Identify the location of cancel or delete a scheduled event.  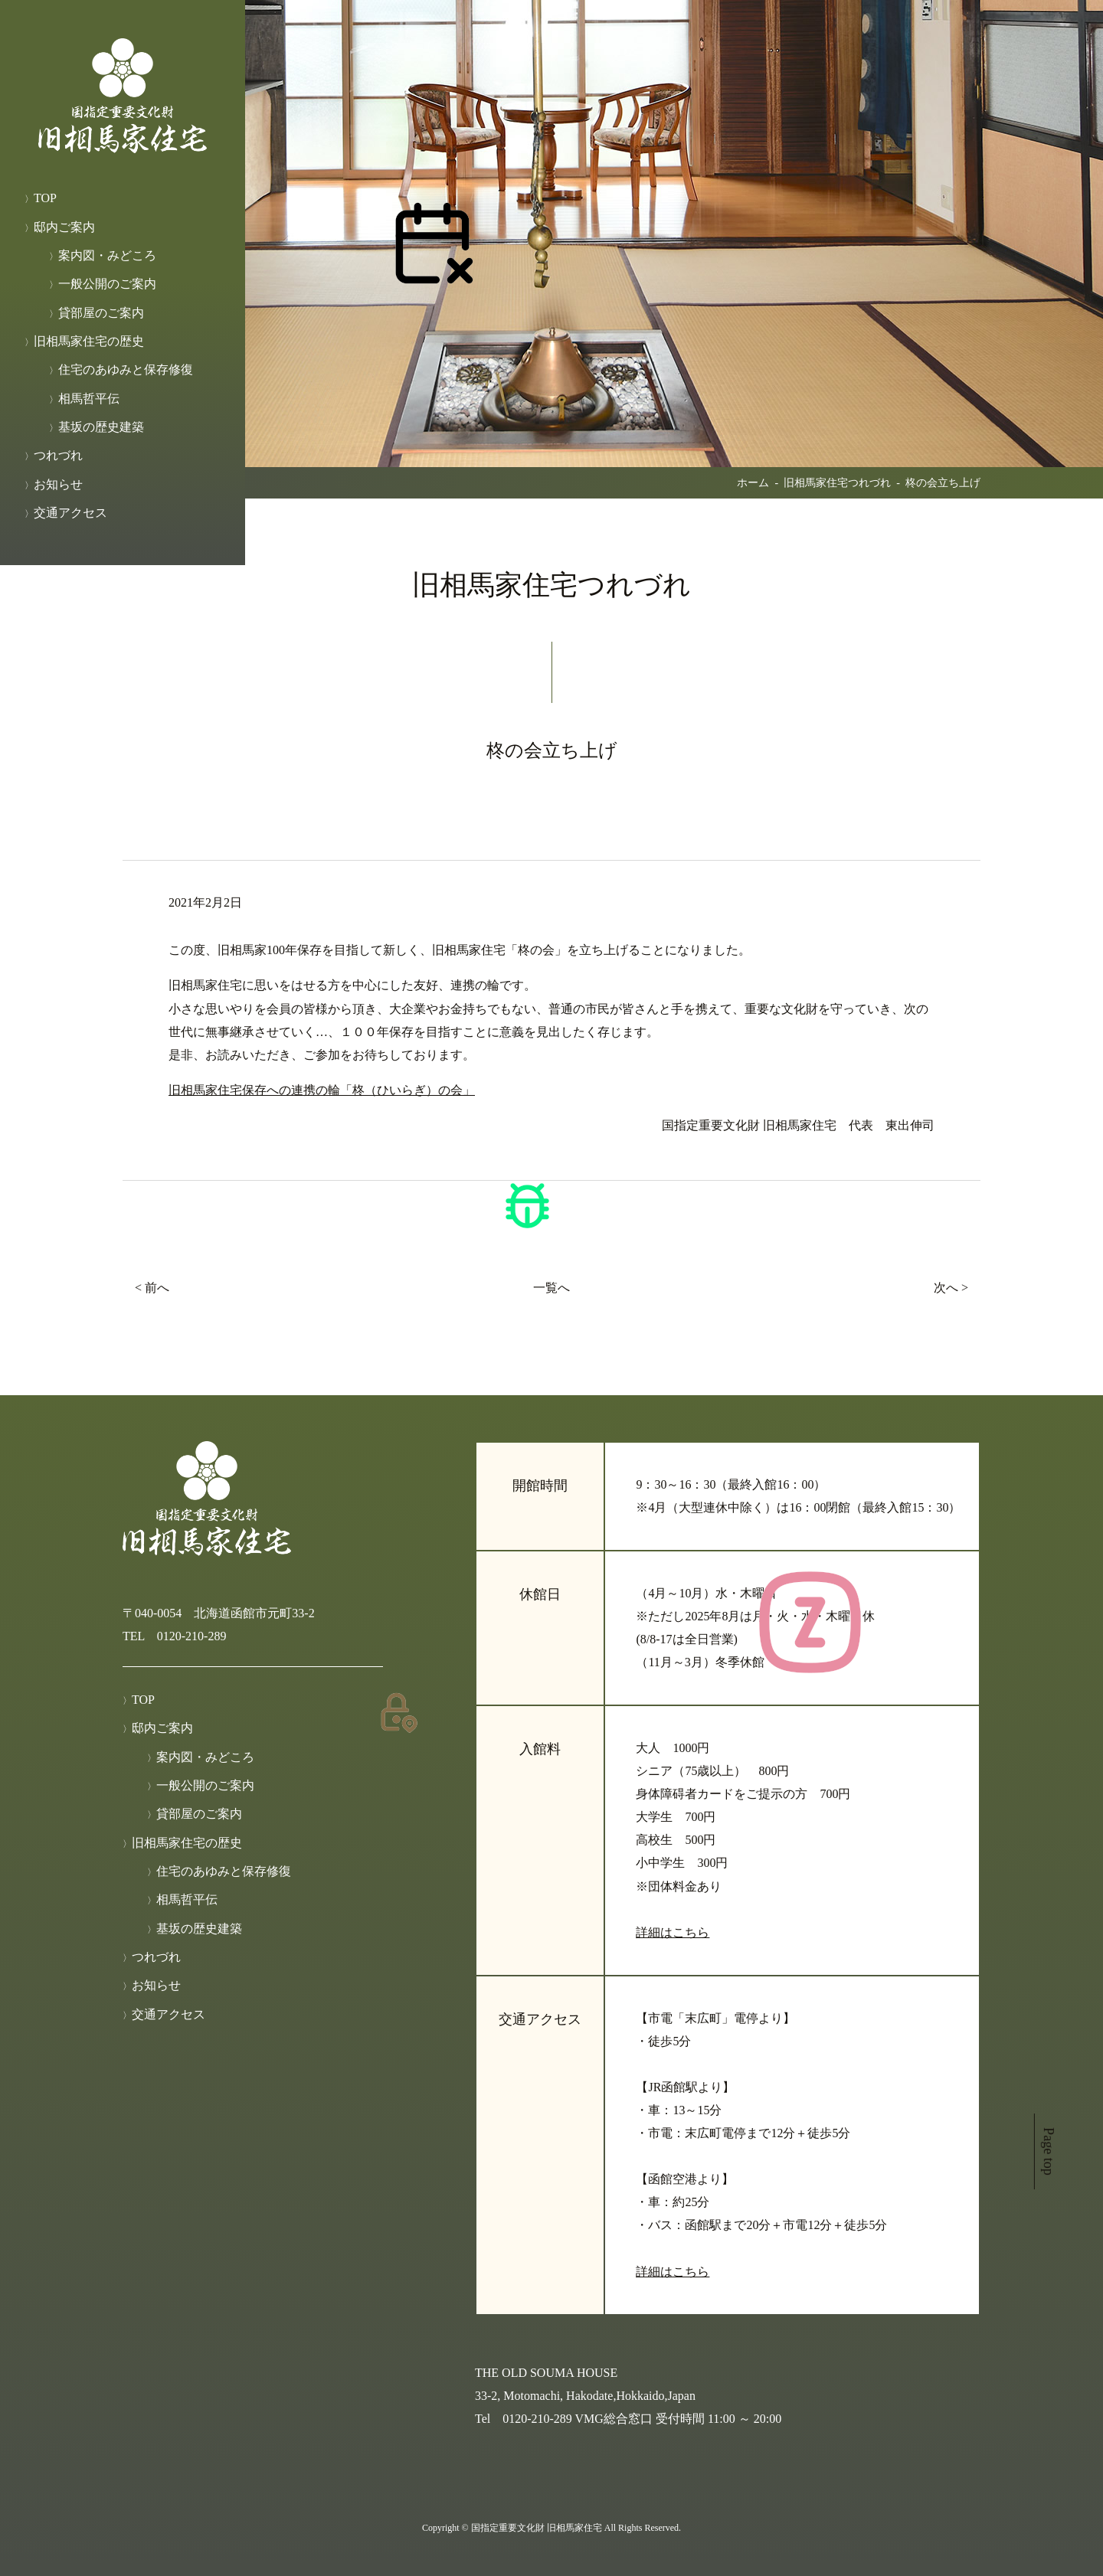
(432, 243).